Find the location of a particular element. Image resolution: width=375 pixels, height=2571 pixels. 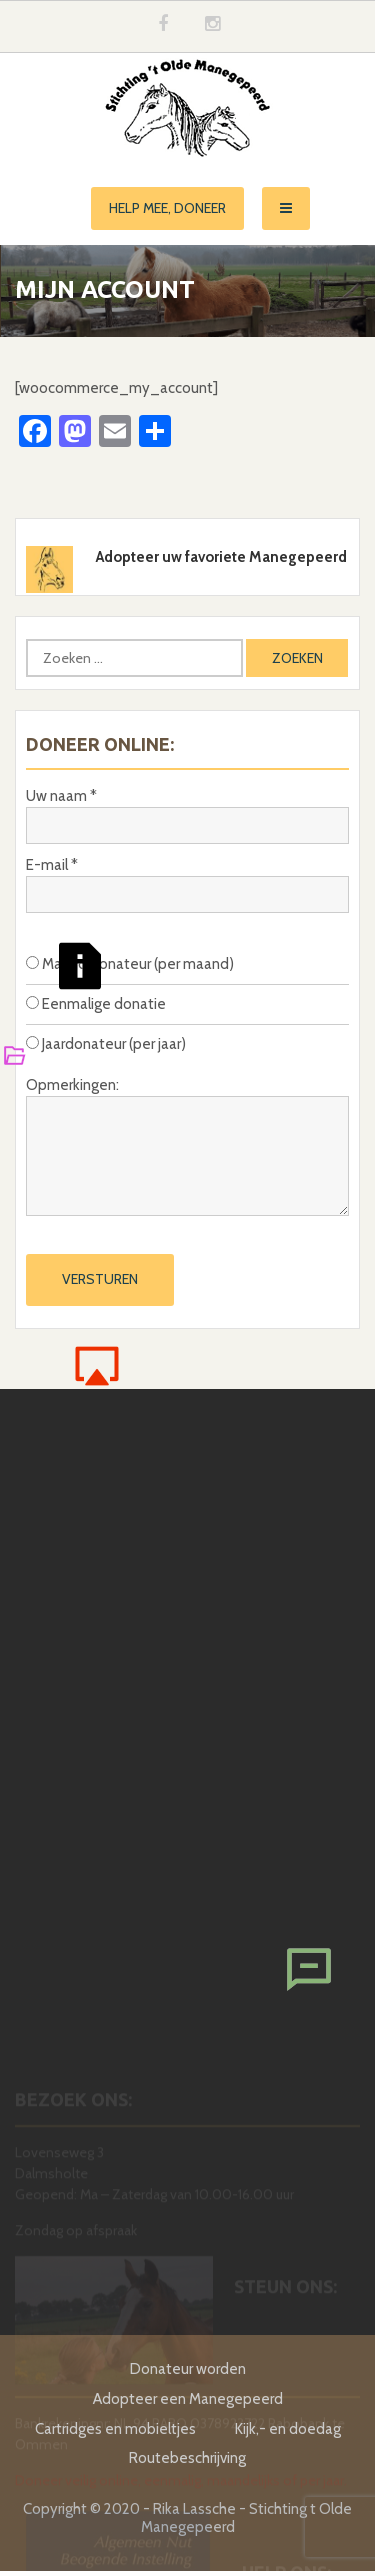

open messaging or chat is located at coordinates (309, 1968).